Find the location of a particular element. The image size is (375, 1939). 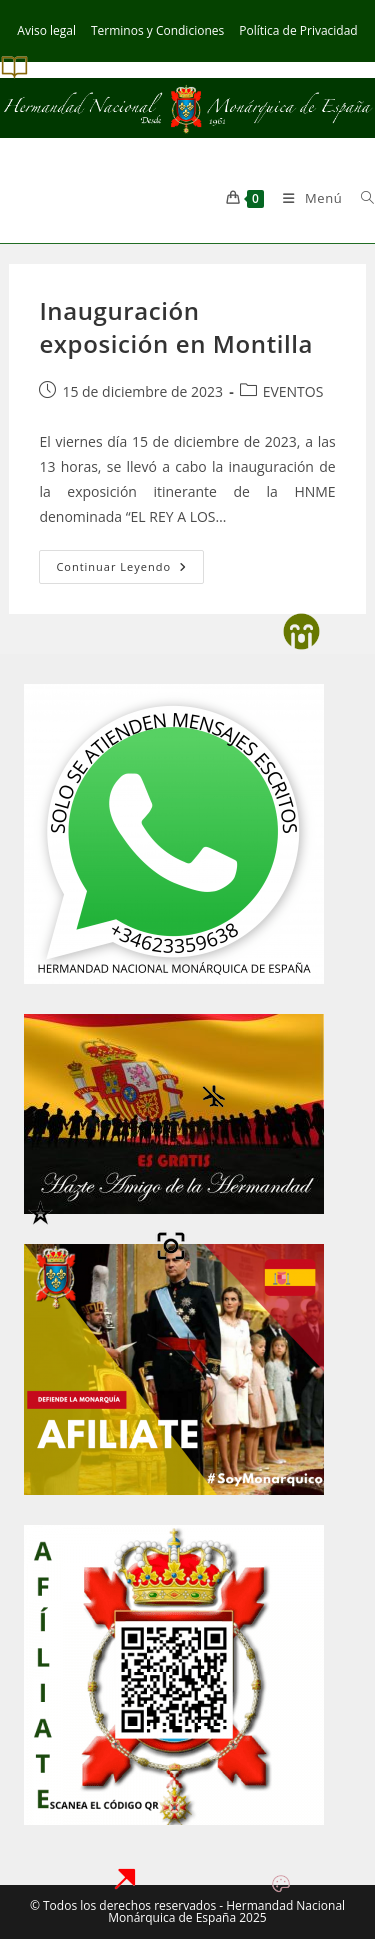

rate or review an item is located at coordinates (40, 1212).